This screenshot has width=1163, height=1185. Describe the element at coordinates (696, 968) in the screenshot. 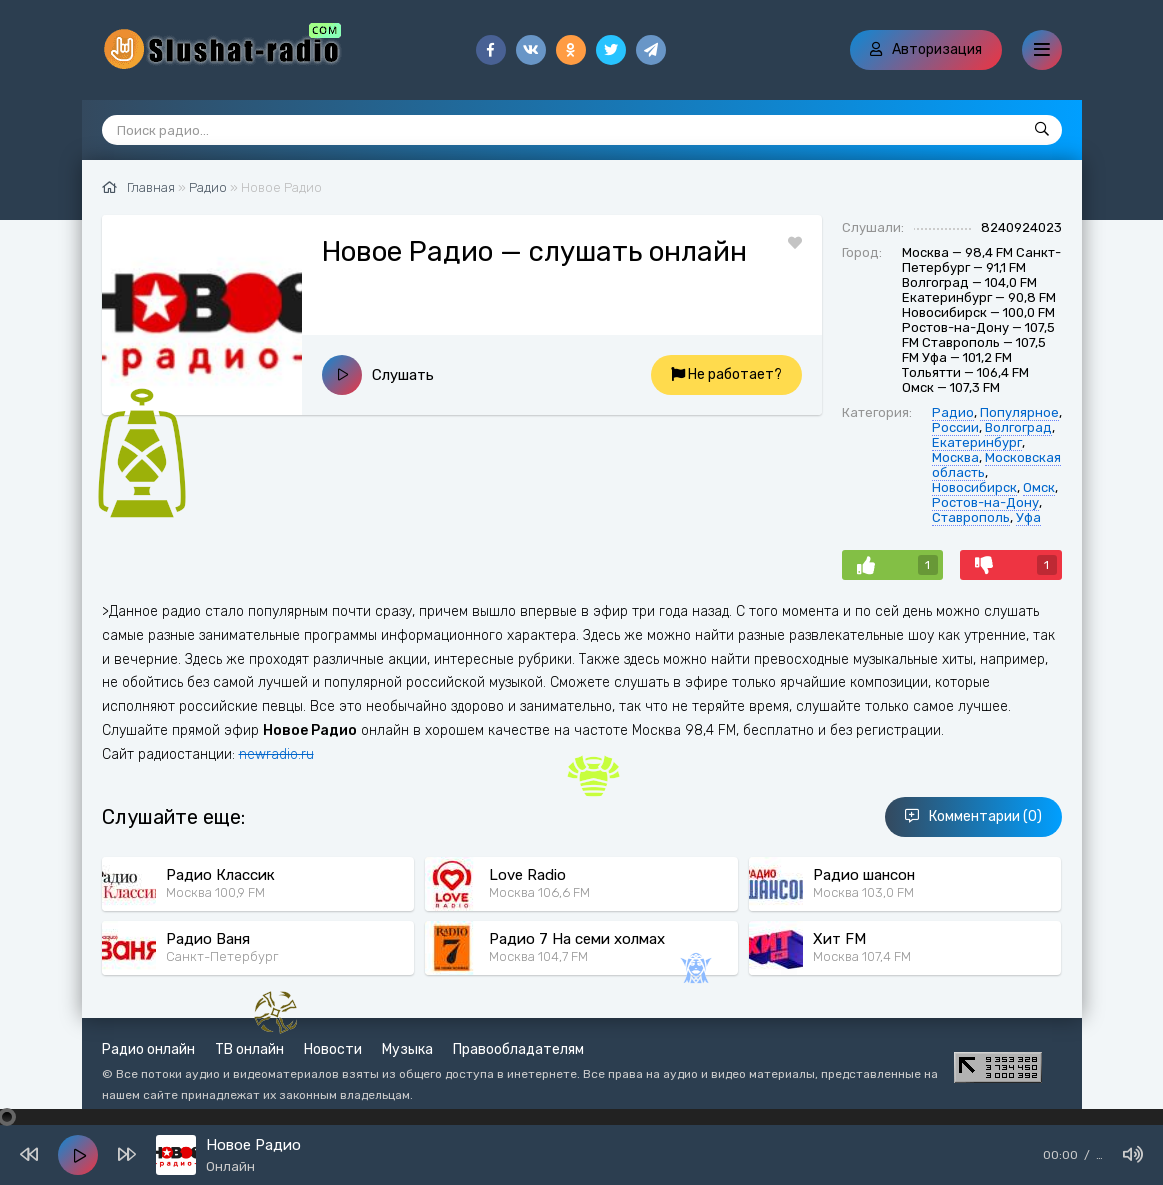

I see `select female elf character` at that location.